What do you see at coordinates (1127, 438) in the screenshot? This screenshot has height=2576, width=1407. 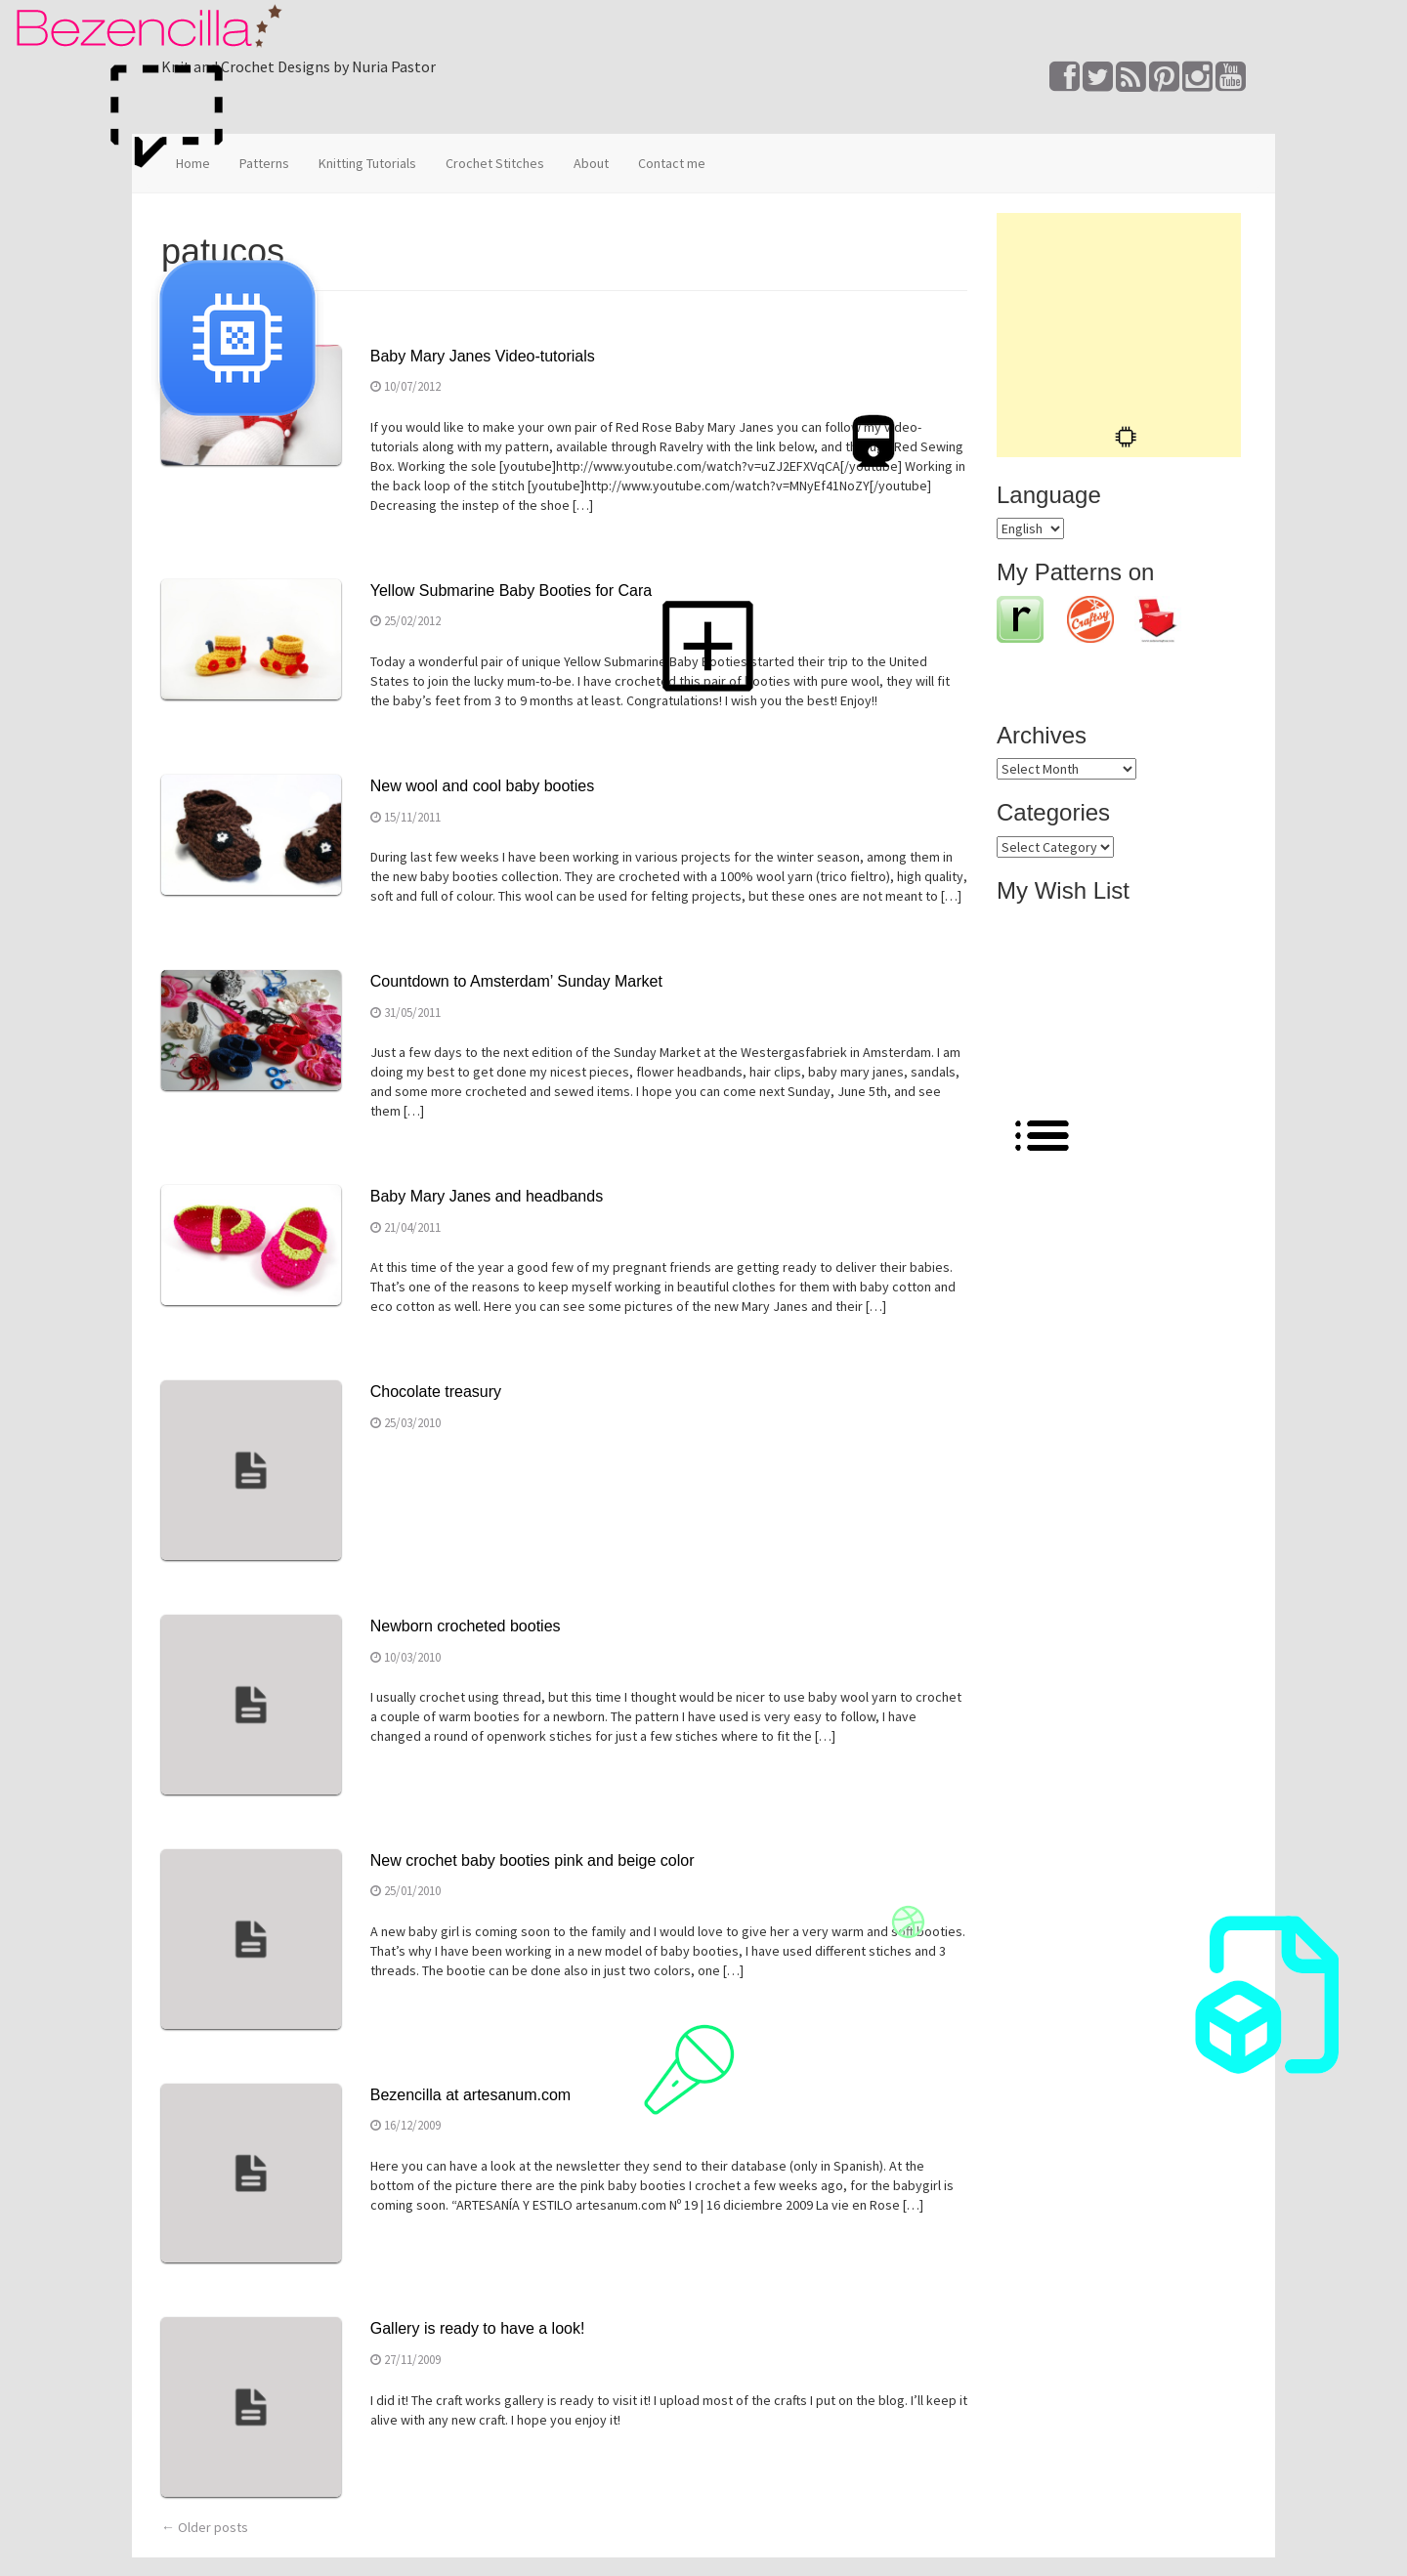 I see `view hardware or processor information` at bounding box center [1127, 438].